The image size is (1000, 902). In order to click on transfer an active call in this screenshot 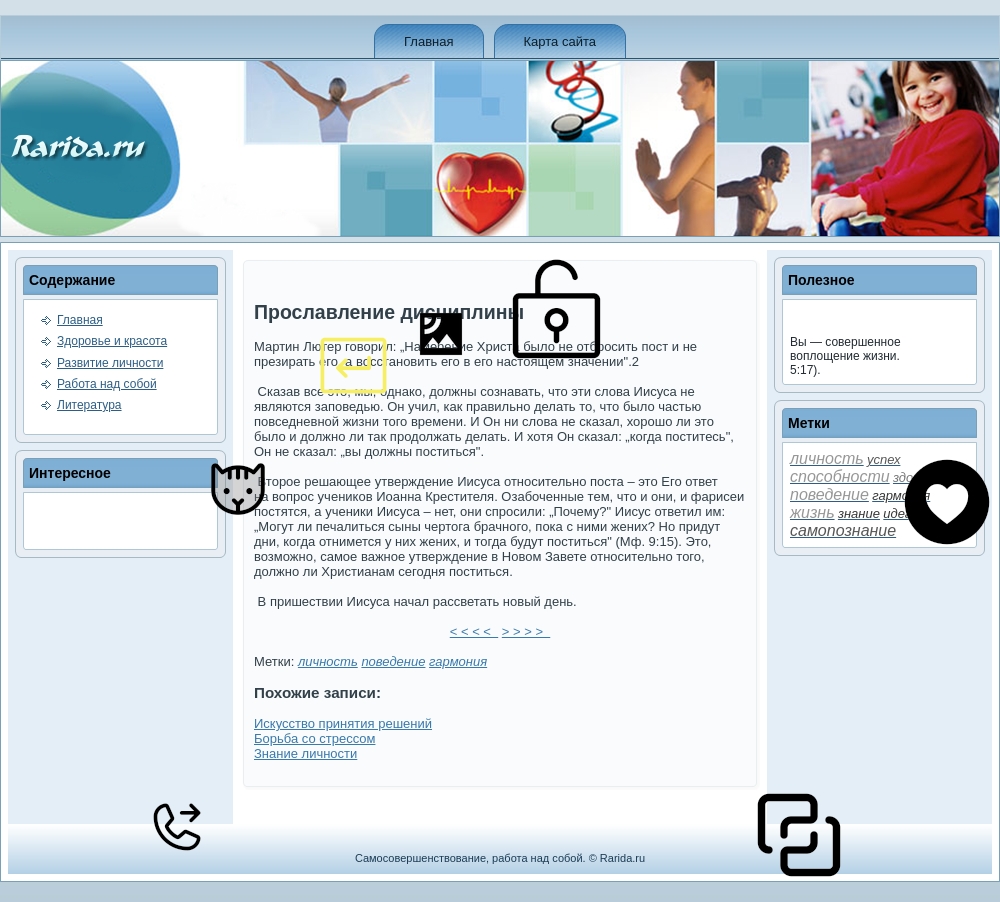, I will do `click(178, 826)`.